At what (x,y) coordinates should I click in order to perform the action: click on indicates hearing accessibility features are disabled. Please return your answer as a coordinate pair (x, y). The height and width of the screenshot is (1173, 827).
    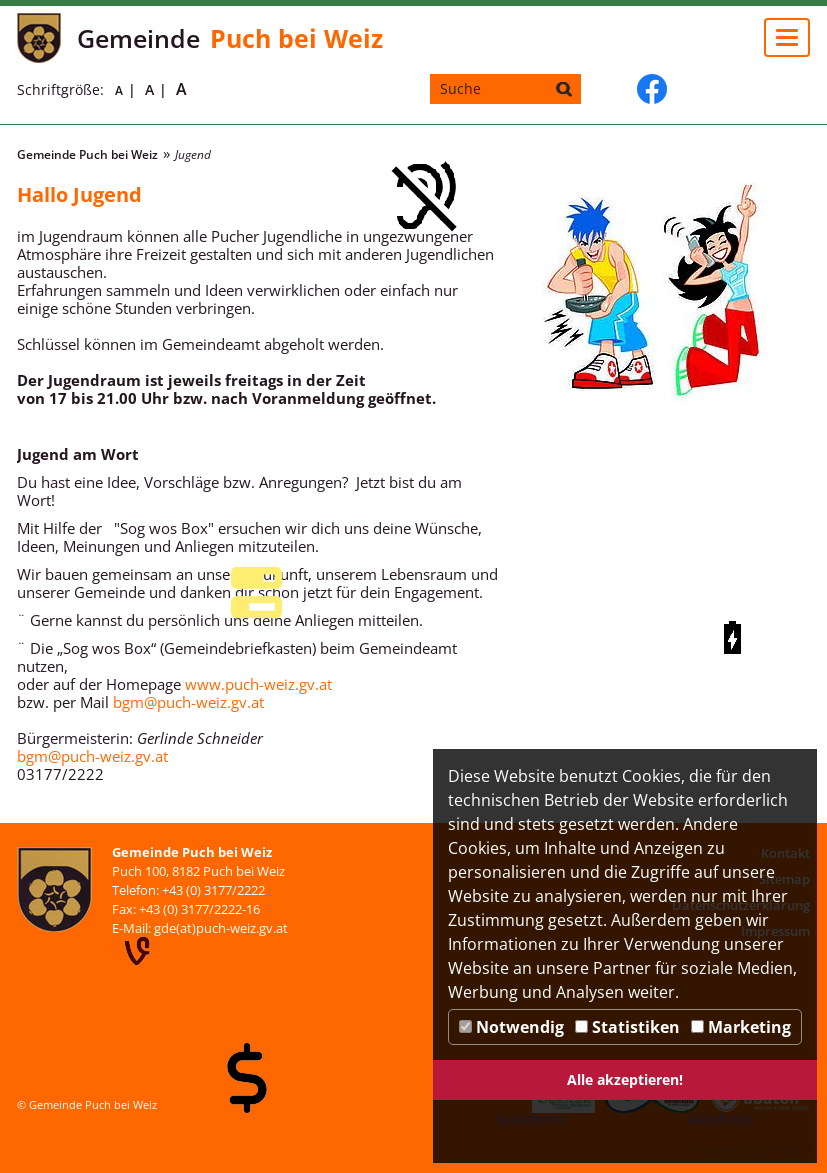
    Looking at the image, I should click on (426, 196).